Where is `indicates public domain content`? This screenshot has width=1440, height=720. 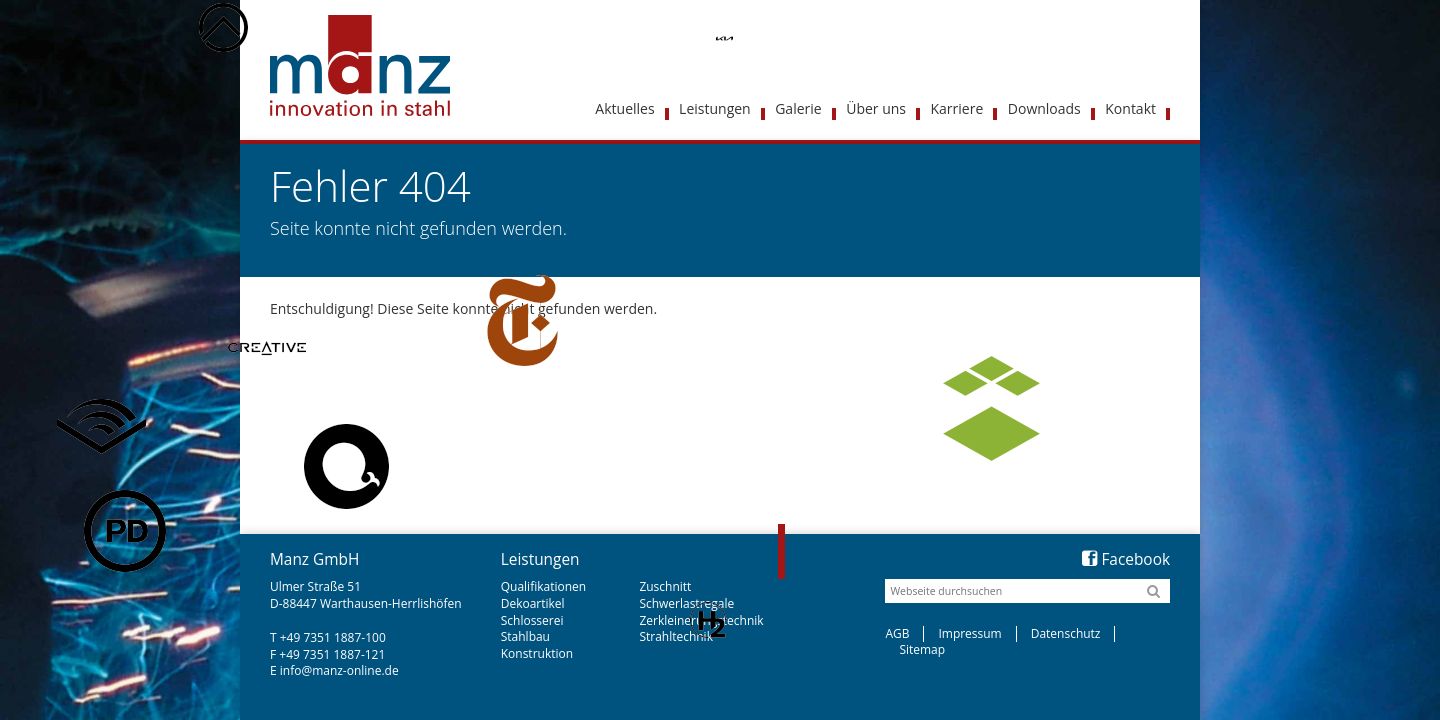
indicates public domain content is located at coordinates (125, 531).